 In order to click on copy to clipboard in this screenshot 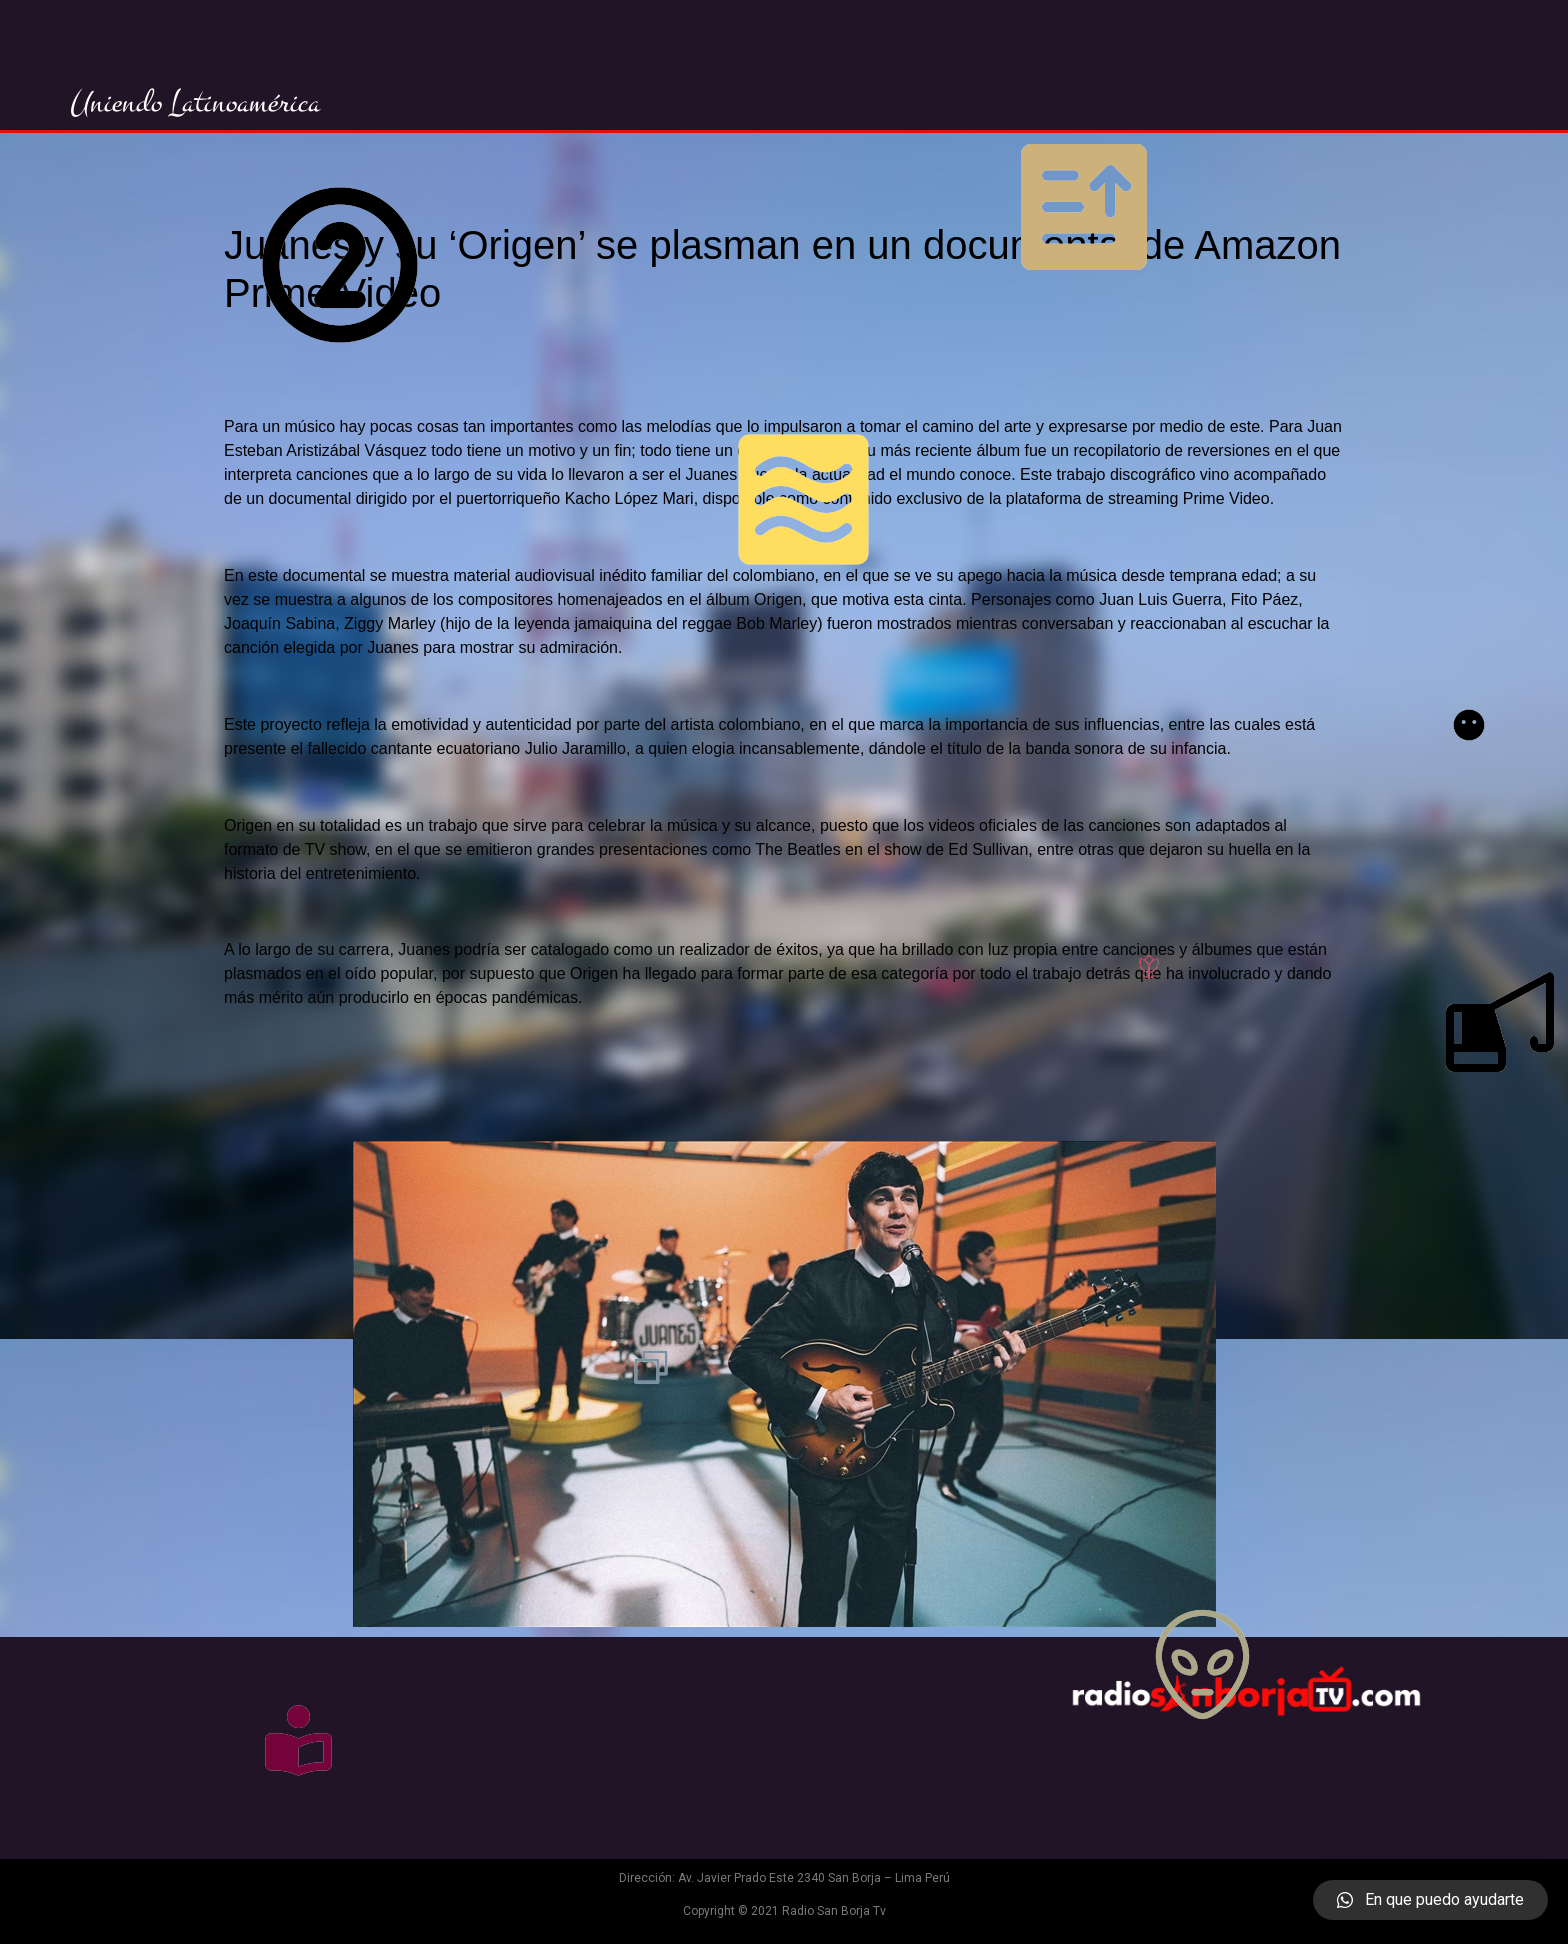, I will do `click(651, 1367)`.